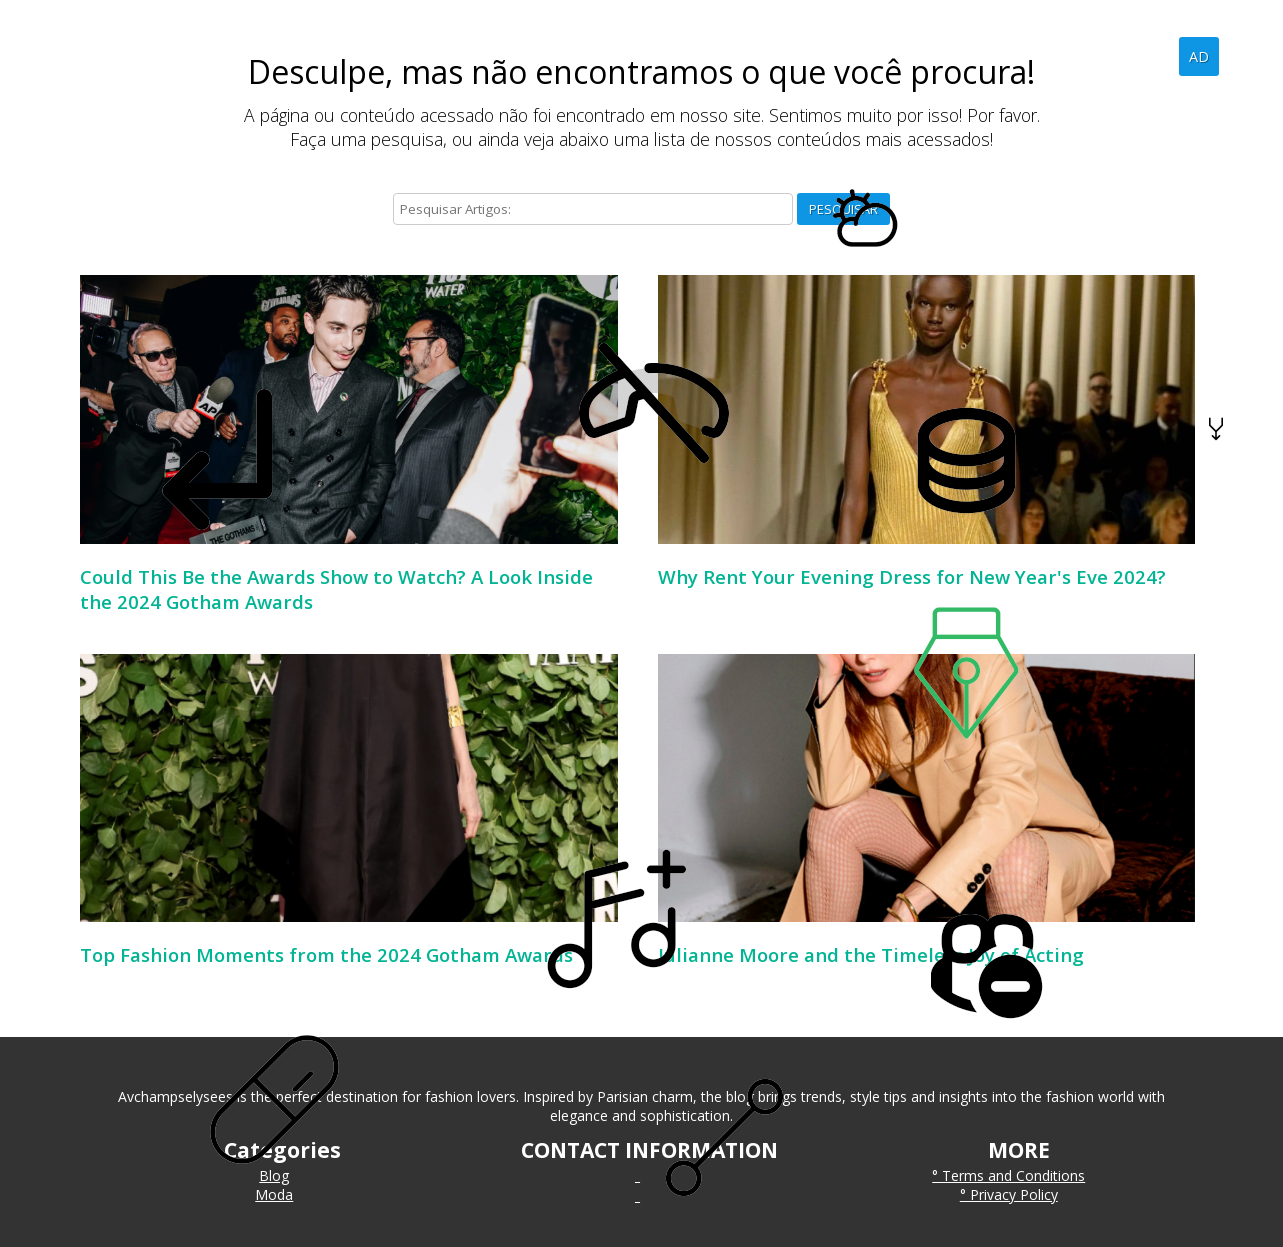 The height and width of the screenshot is (1247, 1283). What do you see at coordinates (619, 921) in the screenshot?
I see `add a new song to your library` at bounding box center [619, 921].